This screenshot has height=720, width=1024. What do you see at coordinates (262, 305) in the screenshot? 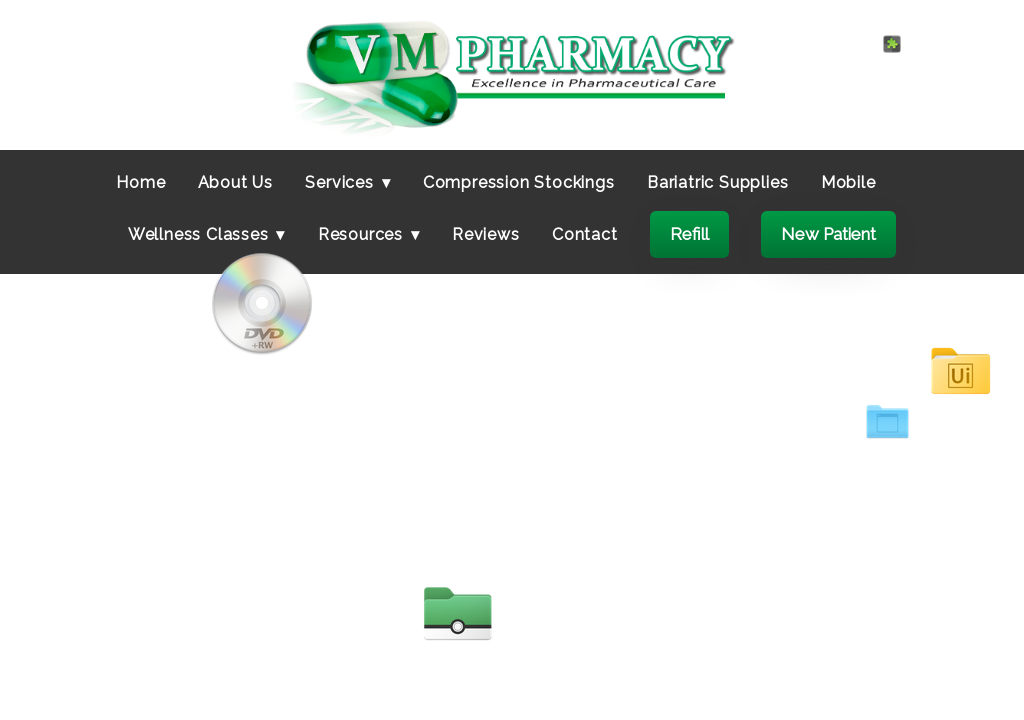
I see `a rewritable DVD disc in the system` at bounding box center [262, 305].